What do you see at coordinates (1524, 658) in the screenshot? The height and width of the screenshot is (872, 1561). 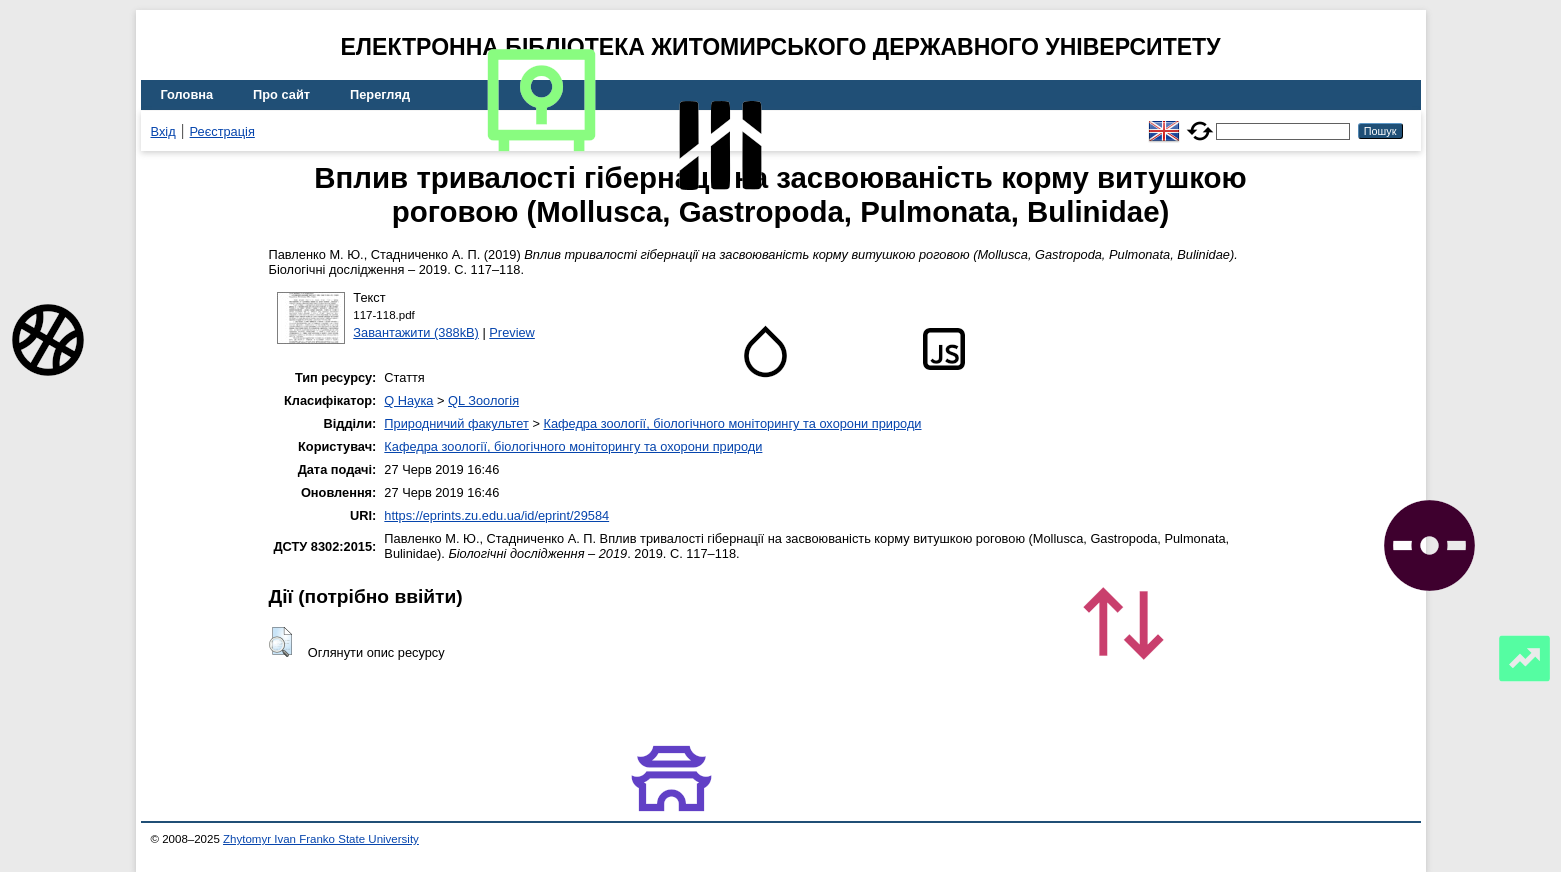 I see `view financial performance or fund growth` at bounding box center [1524, 658].